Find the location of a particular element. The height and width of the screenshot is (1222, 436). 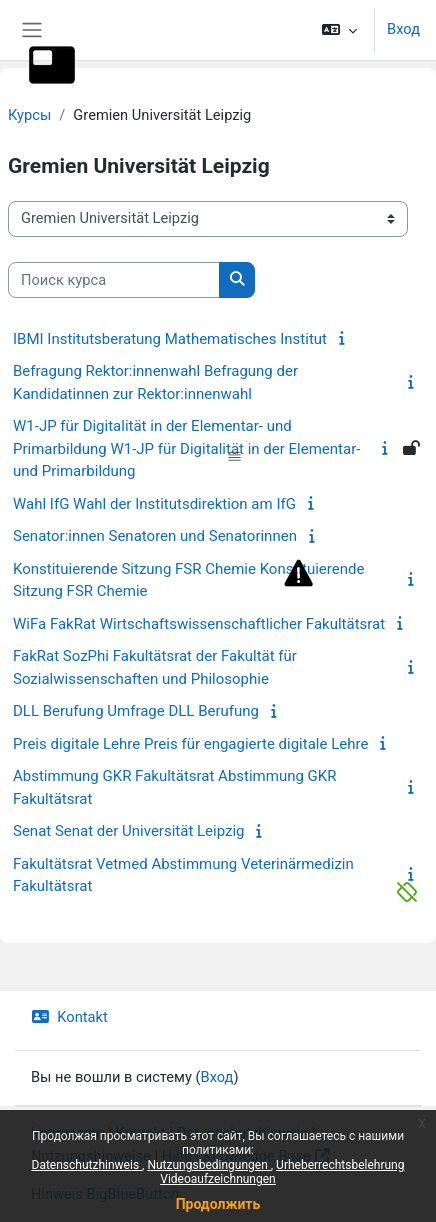

disabled or inactive diamond shape element is located at coordinates (407, 892).